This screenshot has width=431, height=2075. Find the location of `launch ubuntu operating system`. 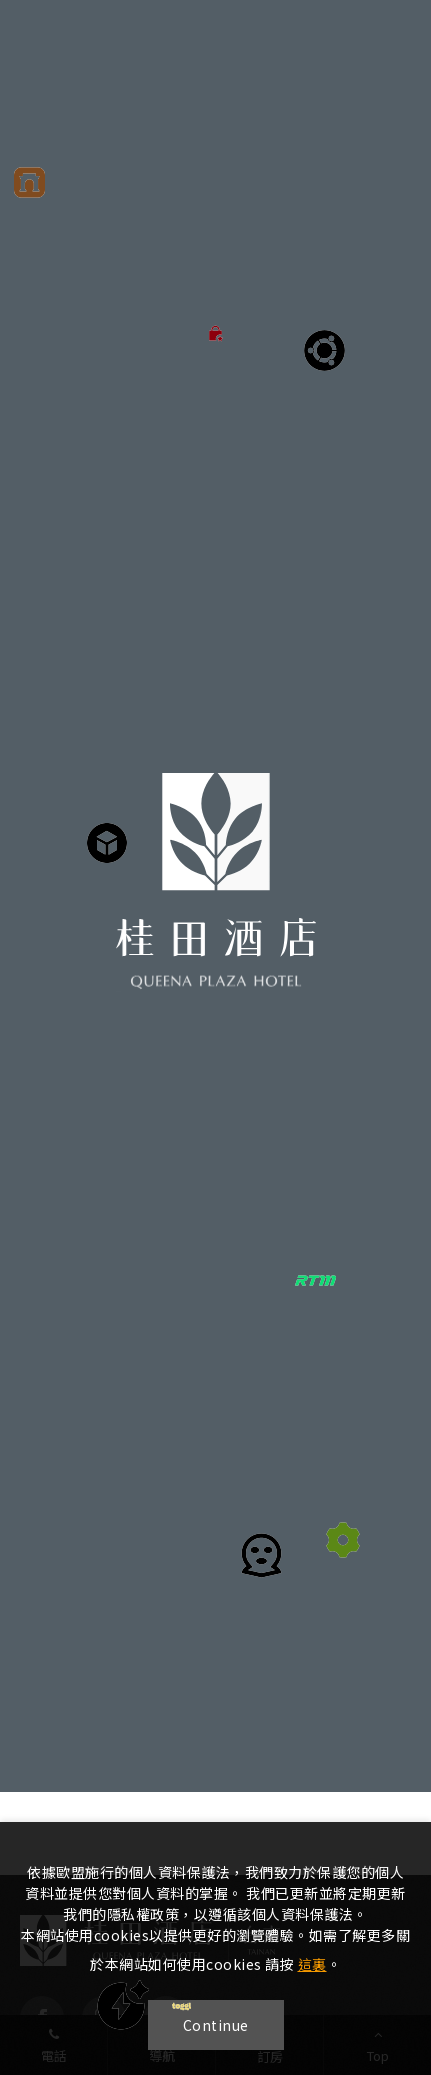

launch ubuntu operating system is located at coordinates (324, 350).